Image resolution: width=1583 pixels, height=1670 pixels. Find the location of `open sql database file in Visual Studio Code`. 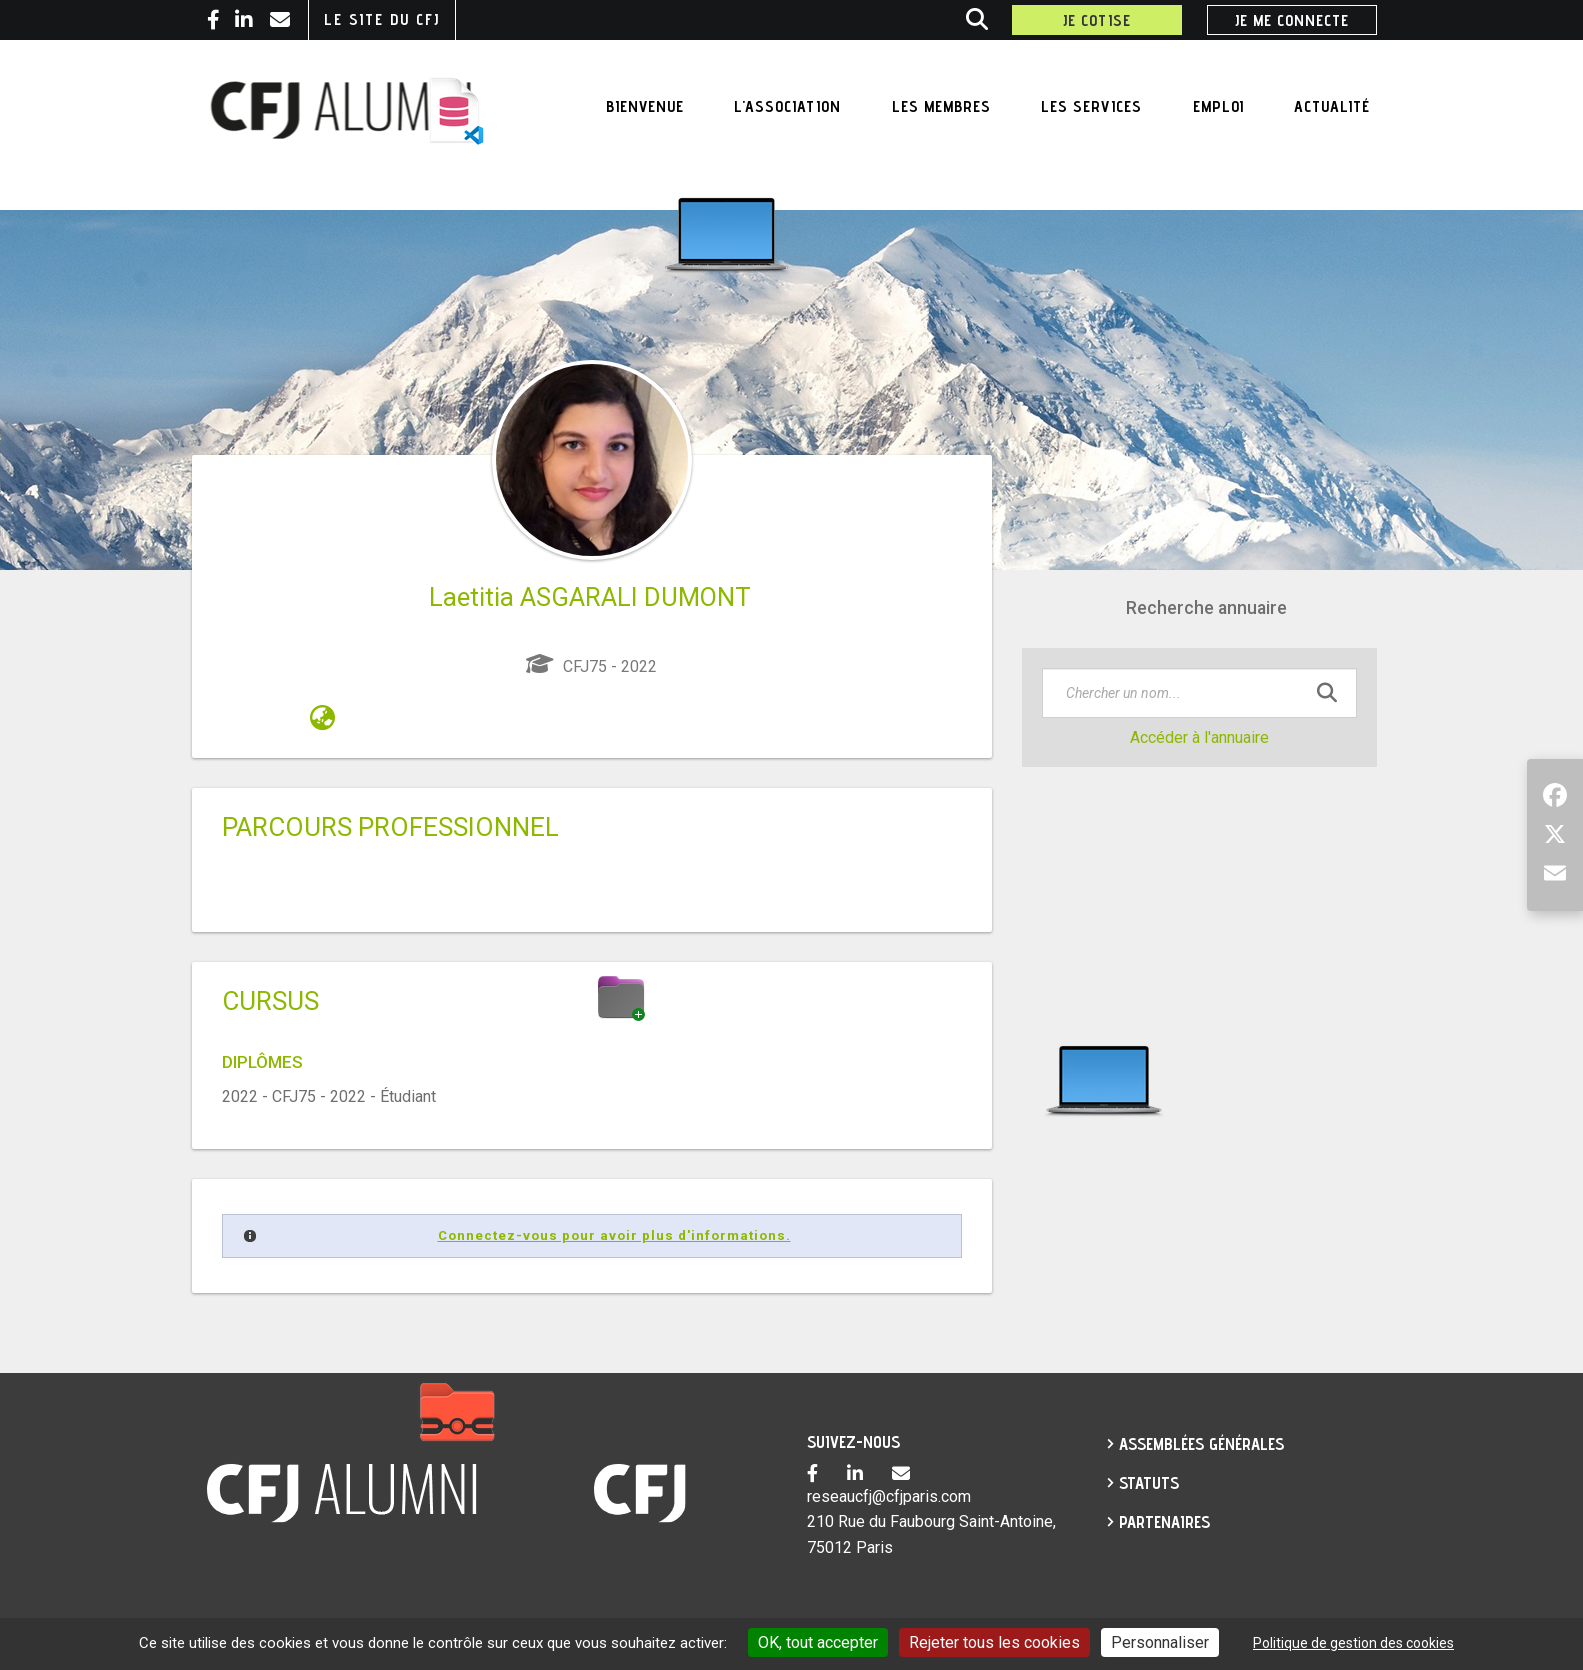

open sql database file in Visual Studio Code is located at coordinates (454, 111).